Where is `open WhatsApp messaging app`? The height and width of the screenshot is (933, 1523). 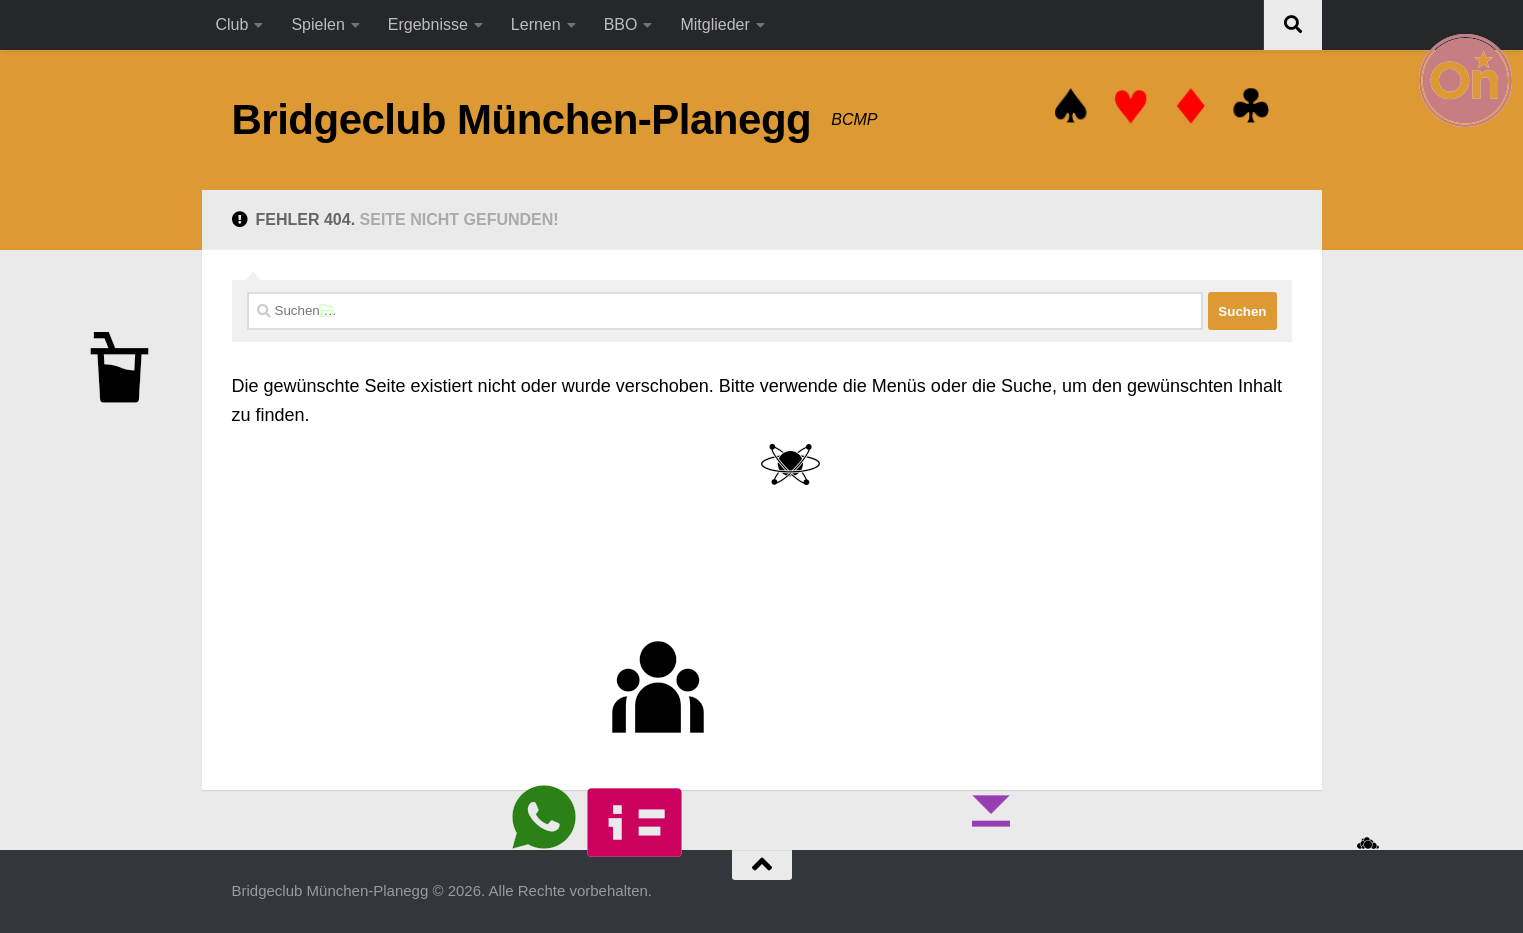 open WhatsApp messaging app is located at coordinates (544, 817).